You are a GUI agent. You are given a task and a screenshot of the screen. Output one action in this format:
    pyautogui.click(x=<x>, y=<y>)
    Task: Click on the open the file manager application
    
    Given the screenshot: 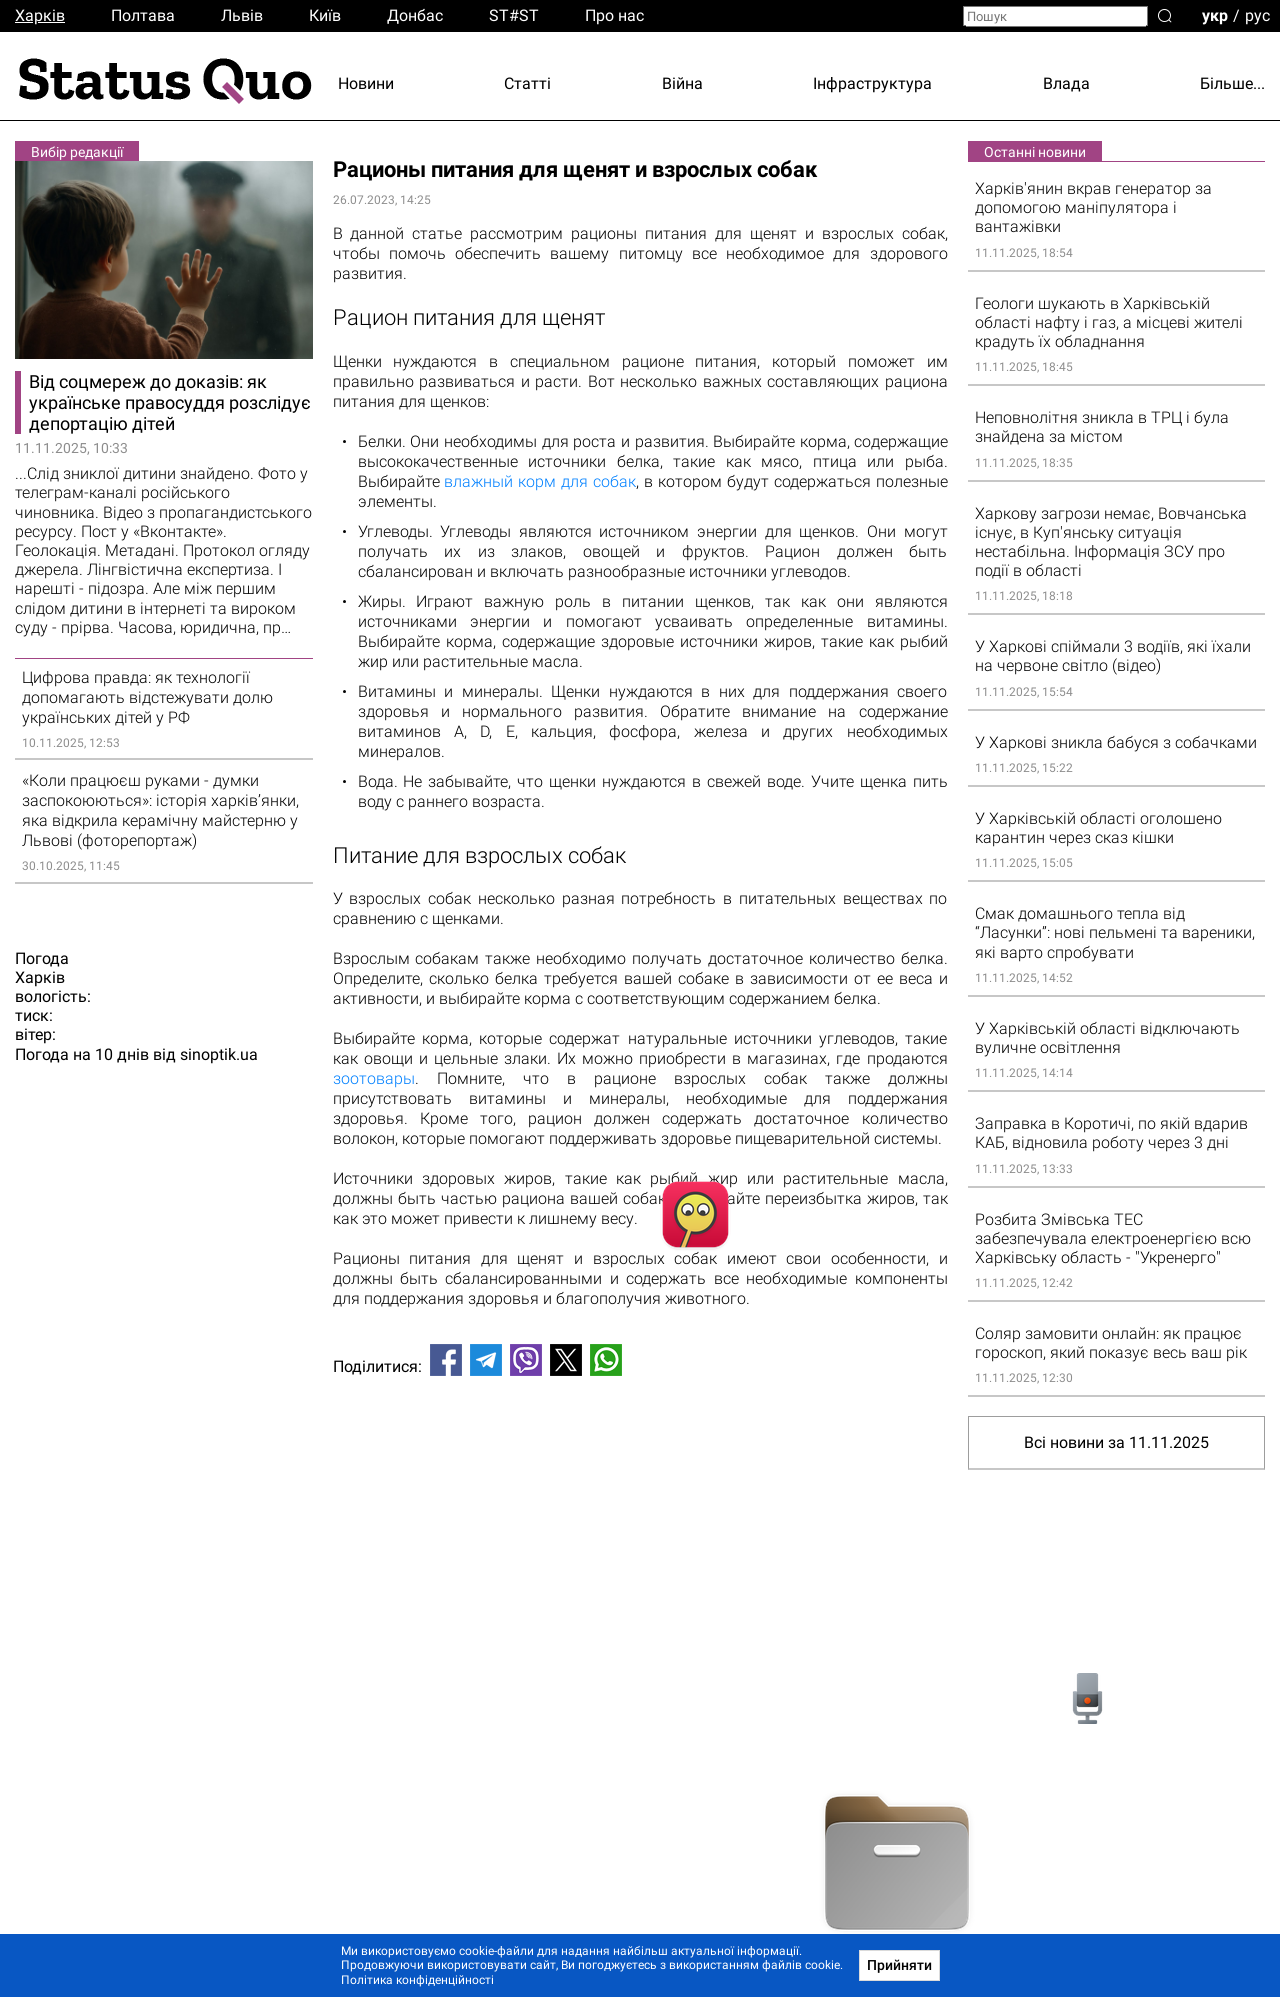 What is the action you would take?
    pyautogui.click(x=897, y=1863)
    